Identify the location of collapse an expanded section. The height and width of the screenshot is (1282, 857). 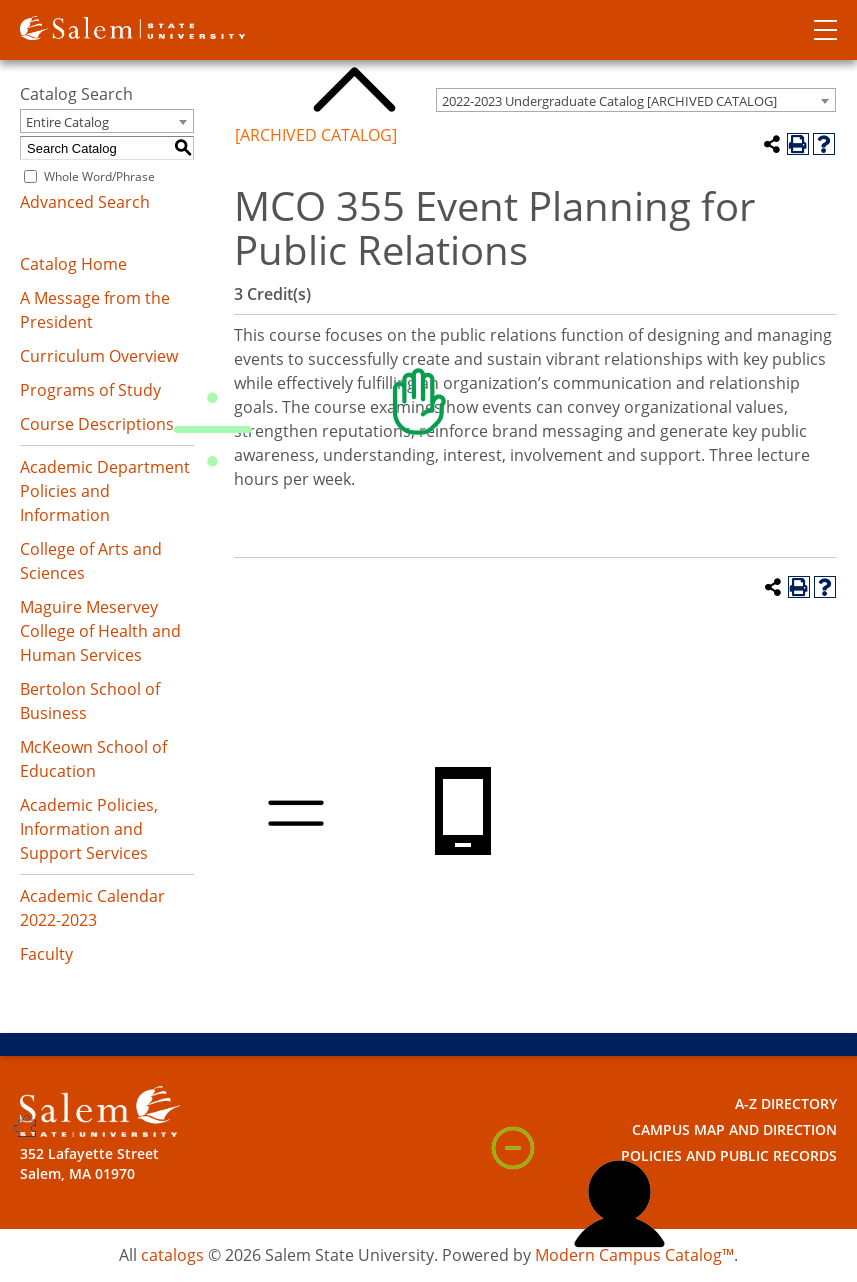
(354, 89).